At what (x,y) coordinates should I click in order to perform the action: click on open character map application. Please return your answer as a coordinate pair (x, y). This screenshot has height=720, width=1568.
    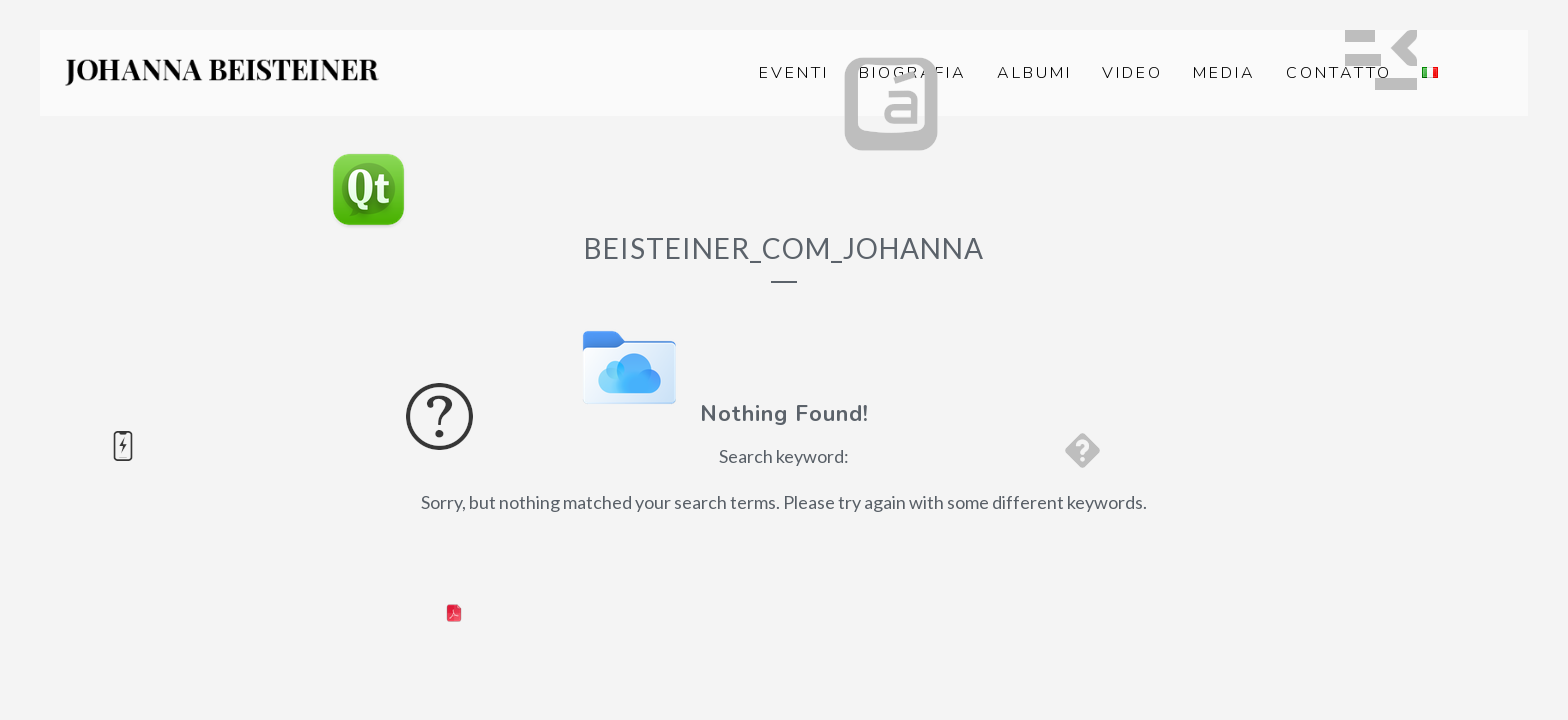
    Looking at the image, I should click on (891, 104).